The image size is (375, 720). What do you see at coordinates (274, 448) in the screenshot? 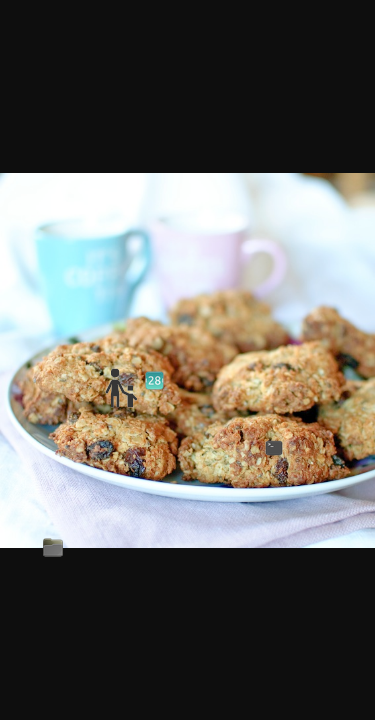
I see `open the terminal application` at bounding box center [274, 448].